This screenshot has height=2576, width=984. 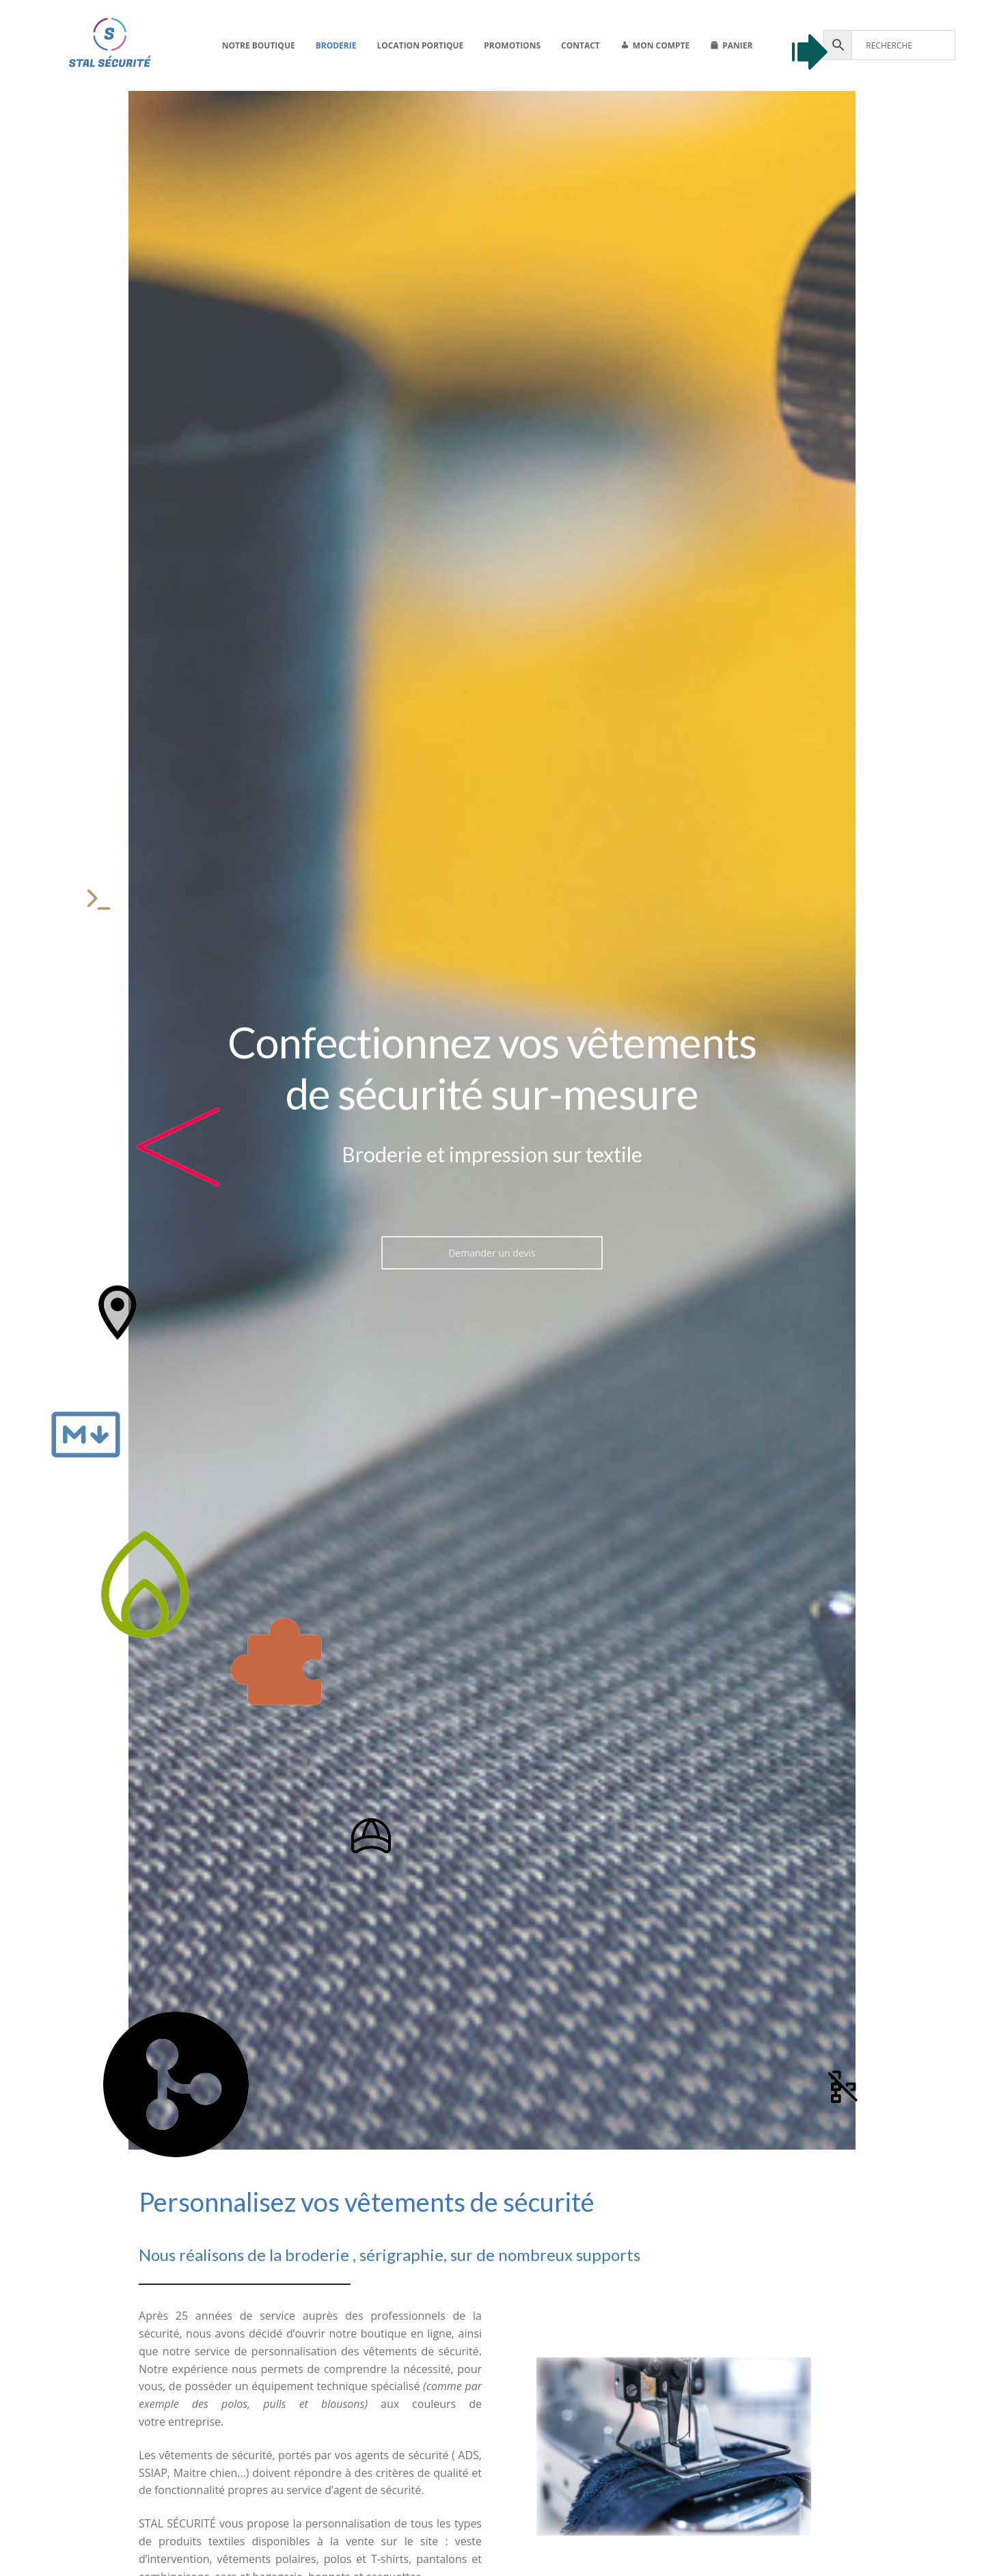 I want to click on open the command line or terminal, so click(x=98, y=899).